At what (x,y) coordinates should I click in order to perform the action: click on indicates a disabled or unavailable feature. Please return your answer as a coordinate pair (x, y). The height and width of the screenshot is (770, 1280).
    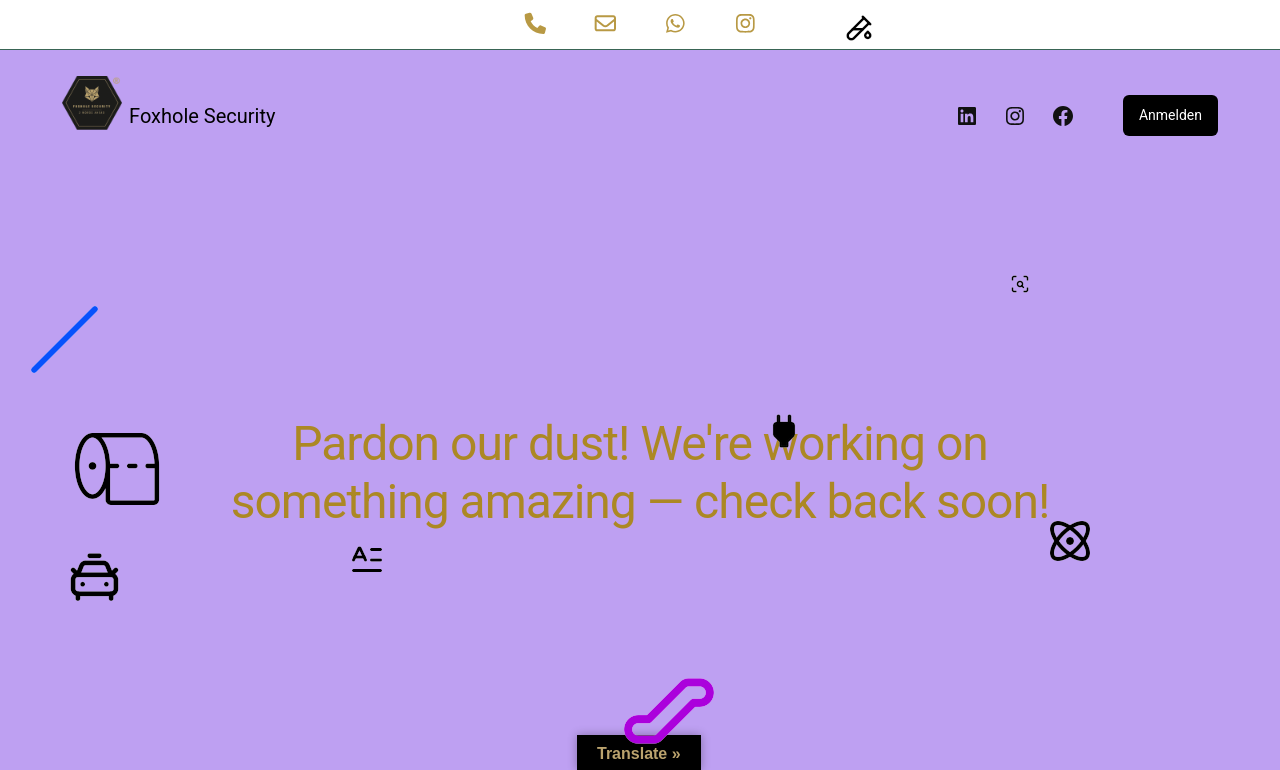
    Looking at the image, I should click on (64, 339).